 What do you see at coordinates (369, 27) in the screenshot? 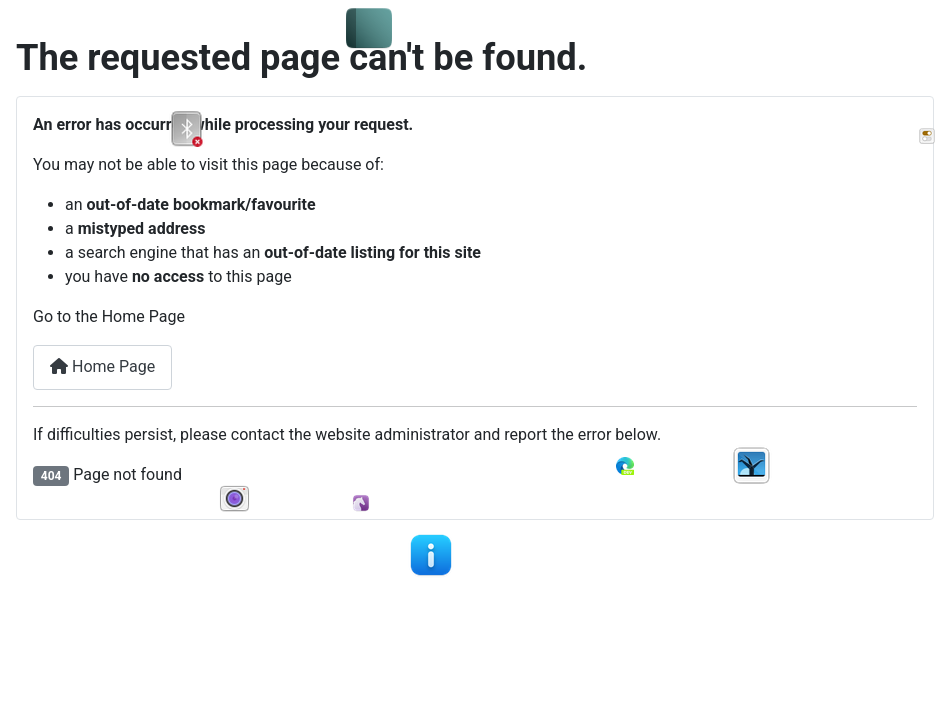
I see `access the desktop folder` at bounding box center [369, 27].